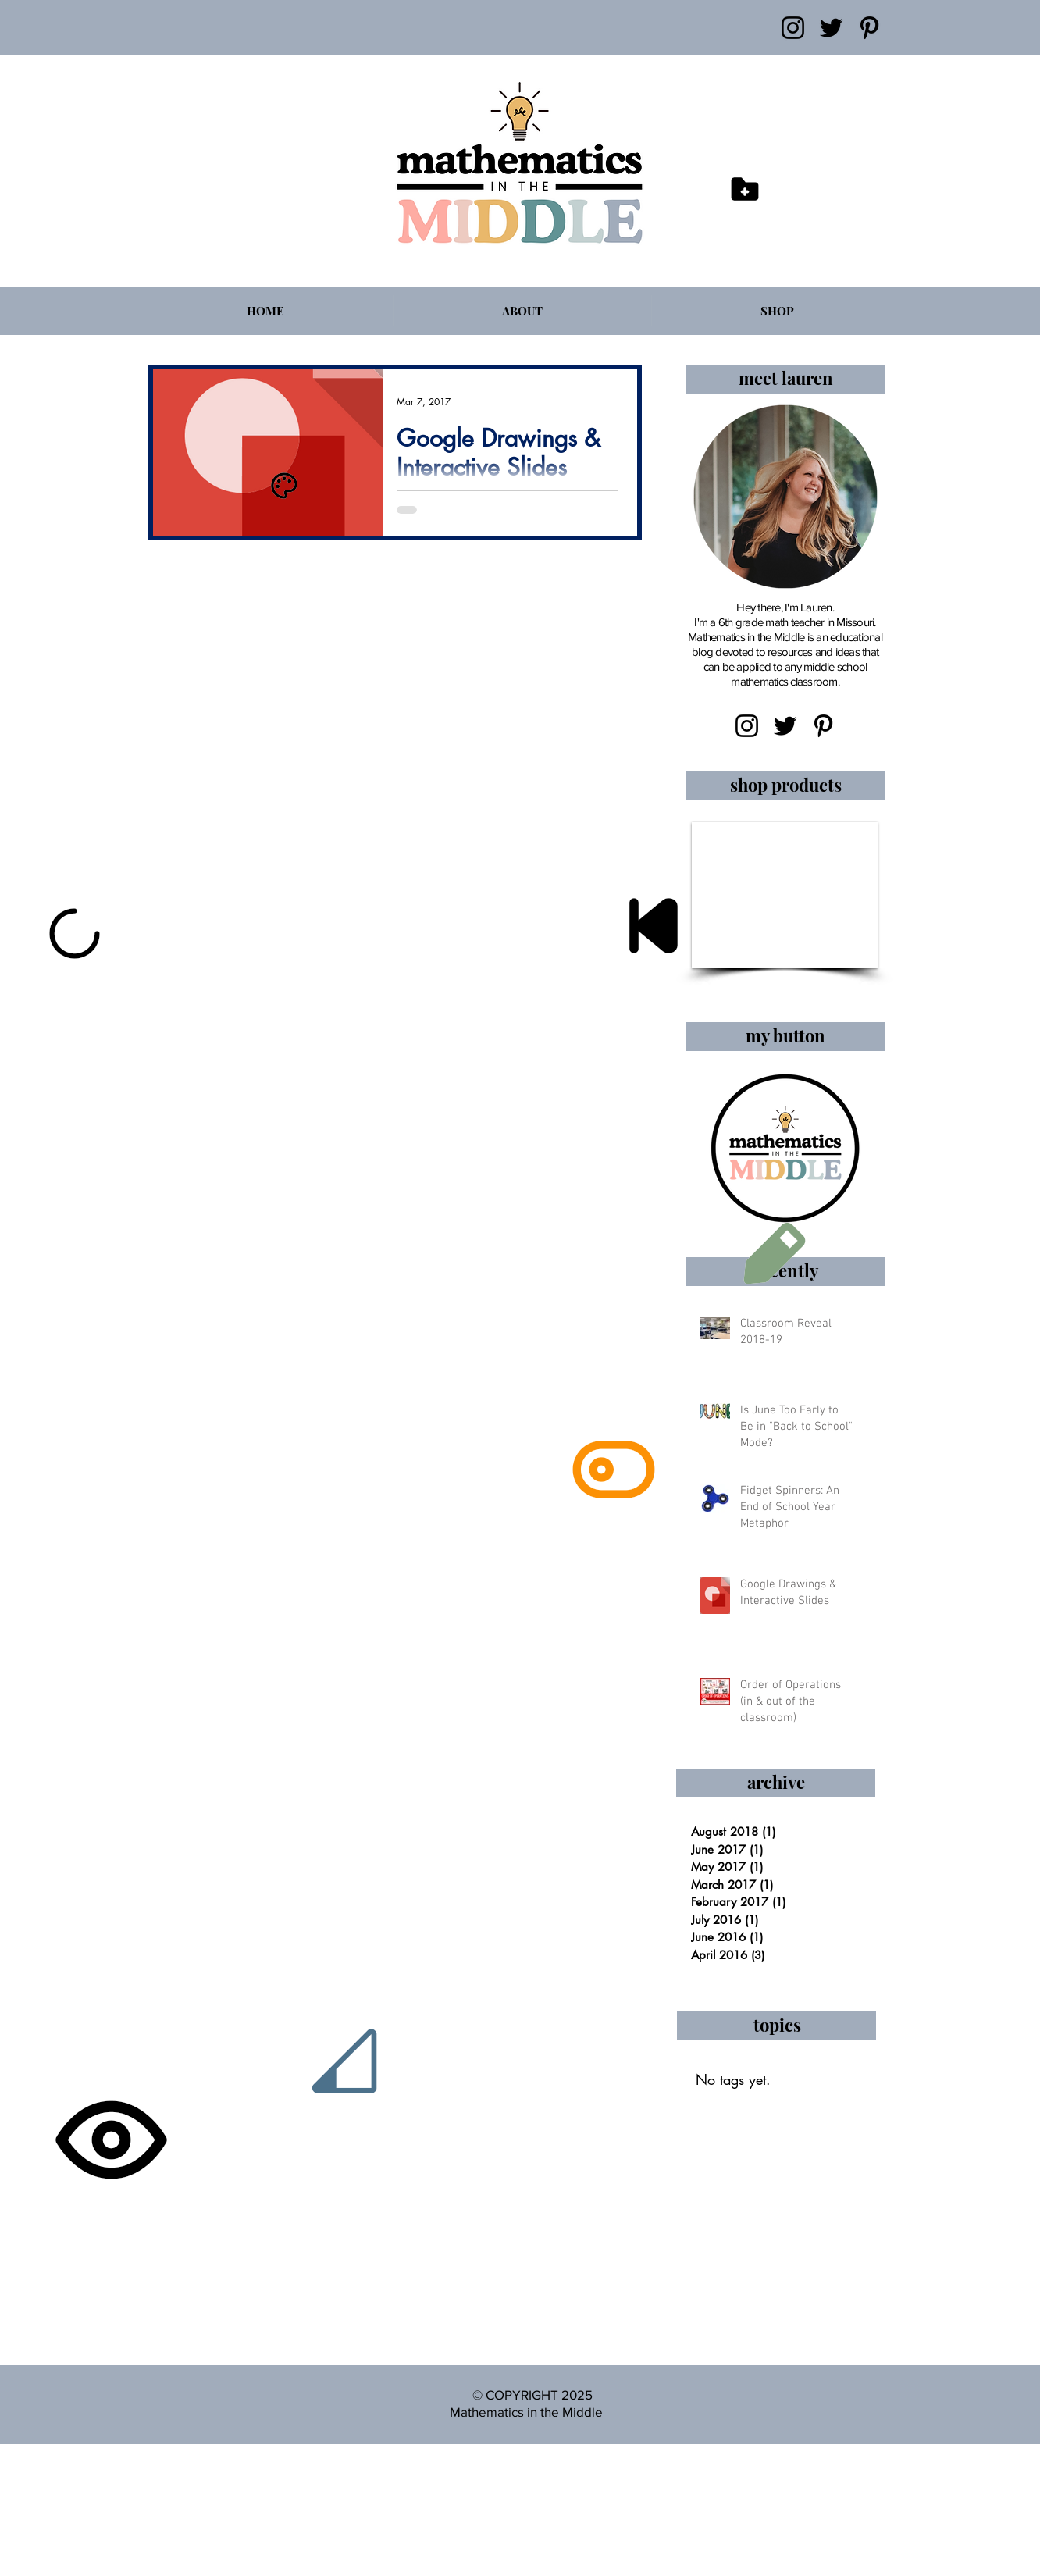  Describe the element at coordinates (284, 486) in the screenshot. I see `customize theme or color settings` at that location.